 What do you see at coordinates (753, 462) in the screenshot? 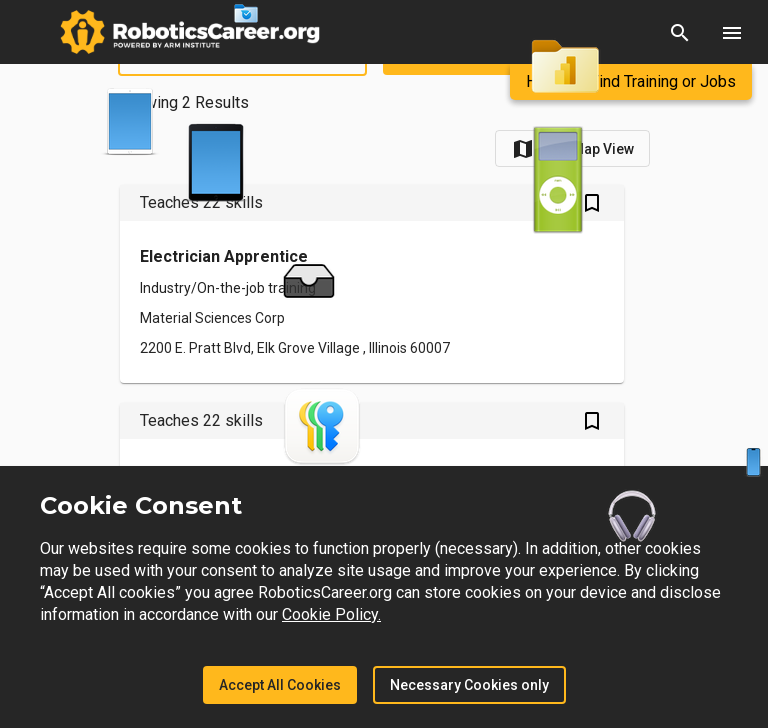
I see `indicates a connected iPhone device` at bounding box center [753, 462].